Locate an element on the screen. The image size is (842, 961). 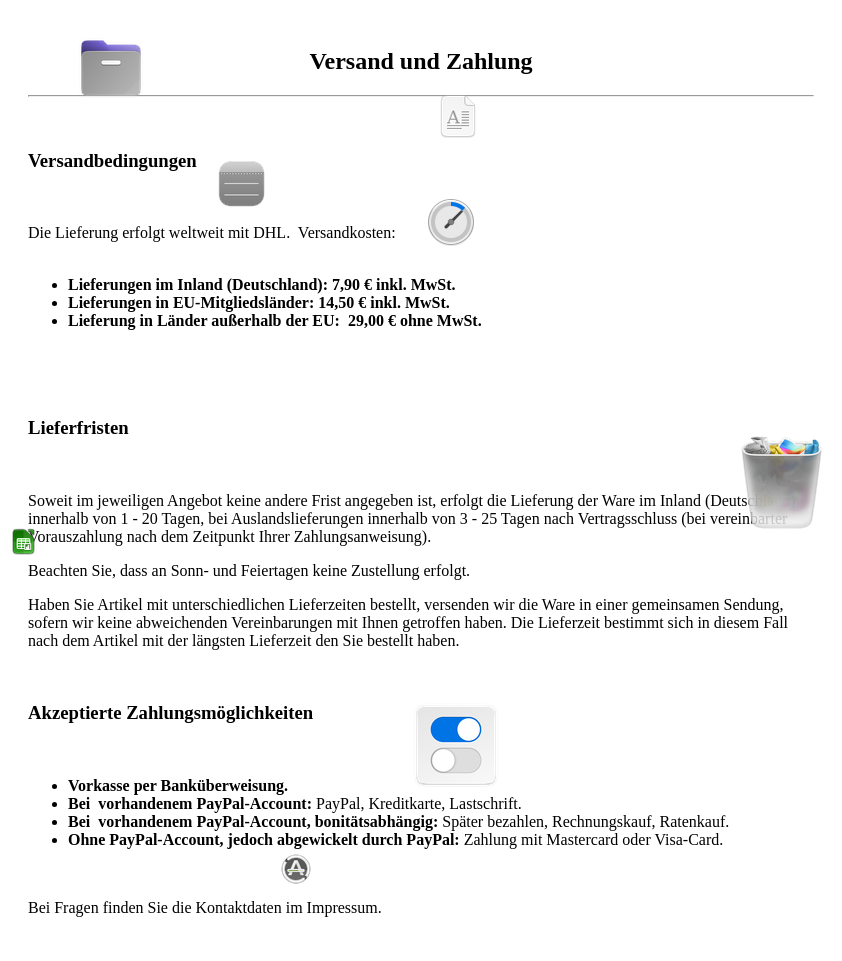
open LibreOffice Calc spreadsheet application is located at coordinates (23, 541).